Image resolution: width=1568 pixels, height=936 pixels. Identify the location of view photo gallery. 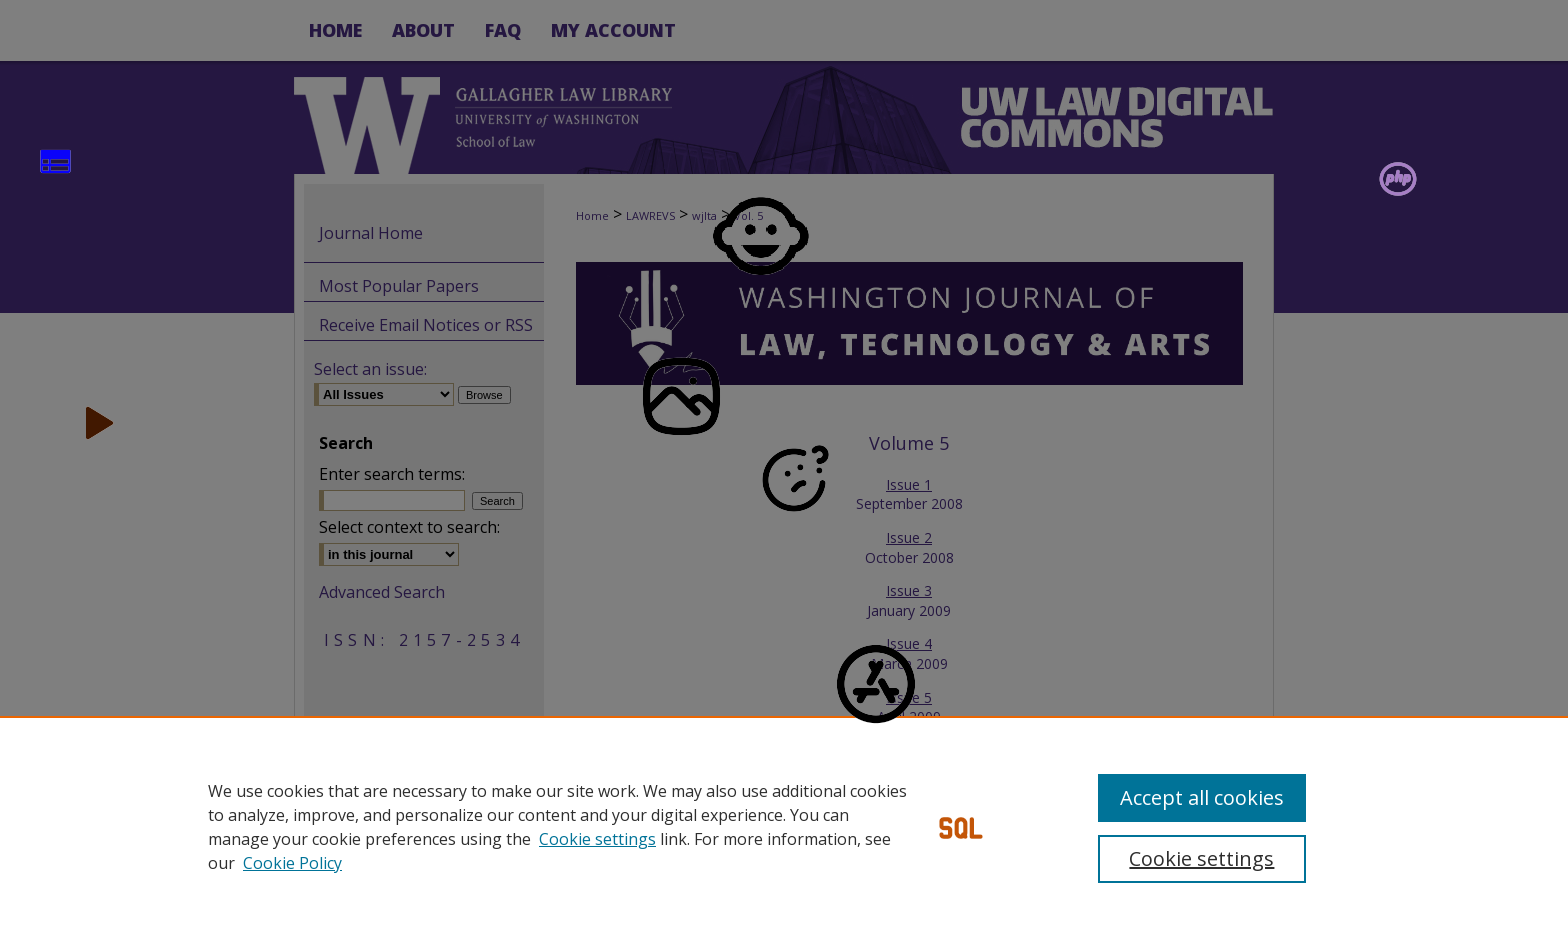
(681, 396).